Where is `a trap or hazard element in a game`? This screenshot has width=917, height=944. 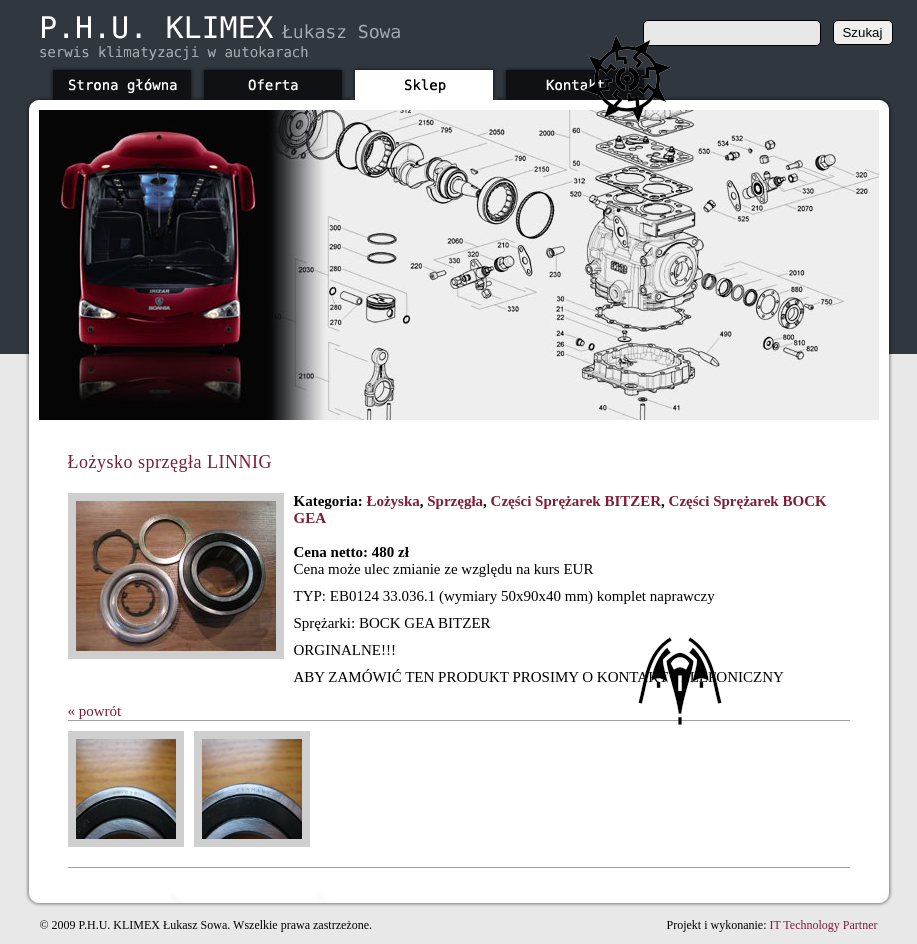 a trap or hazard element in a game is located at coordinates (627, 78).